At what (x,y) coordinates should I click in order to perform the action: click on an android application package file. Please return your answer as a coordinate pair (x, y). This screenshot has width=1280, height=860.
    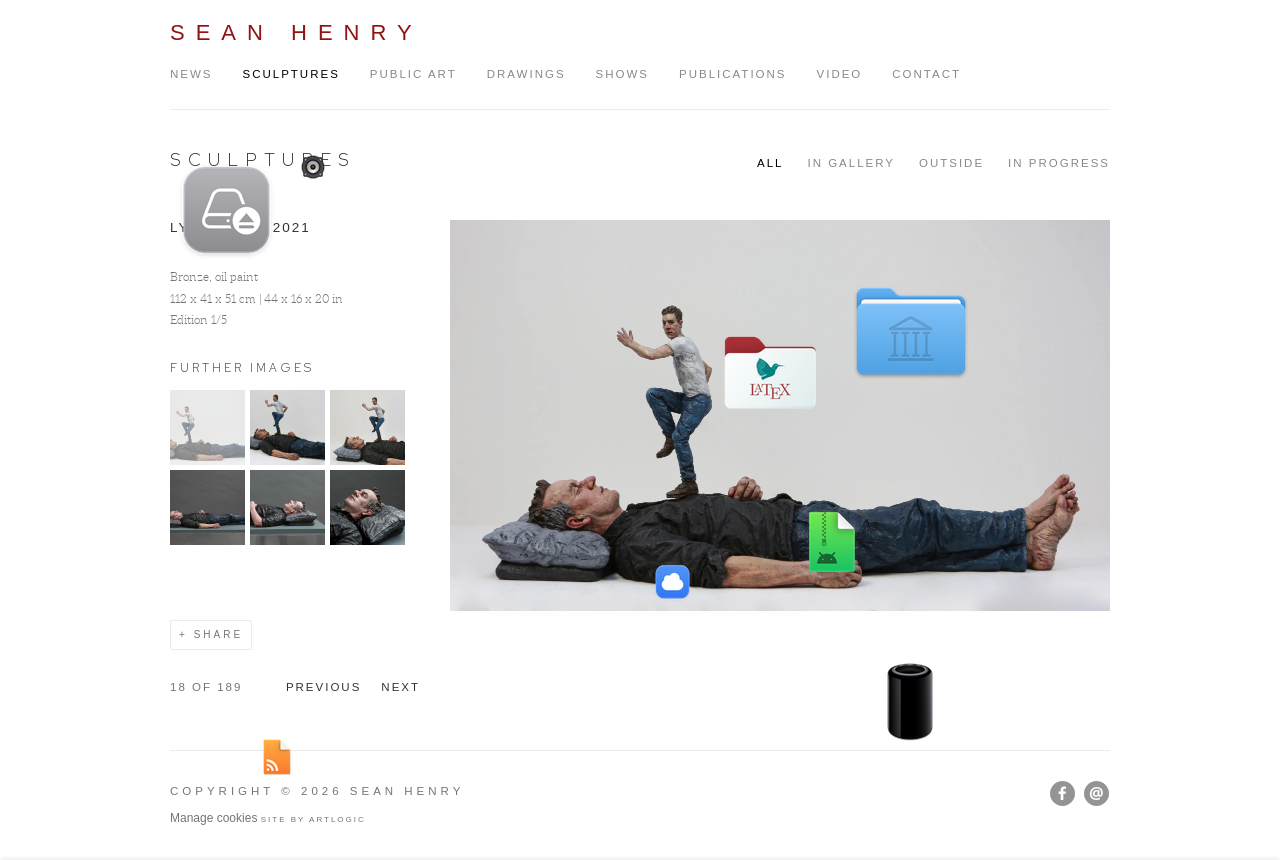
    Looking at the image, I should click on (832, 543).